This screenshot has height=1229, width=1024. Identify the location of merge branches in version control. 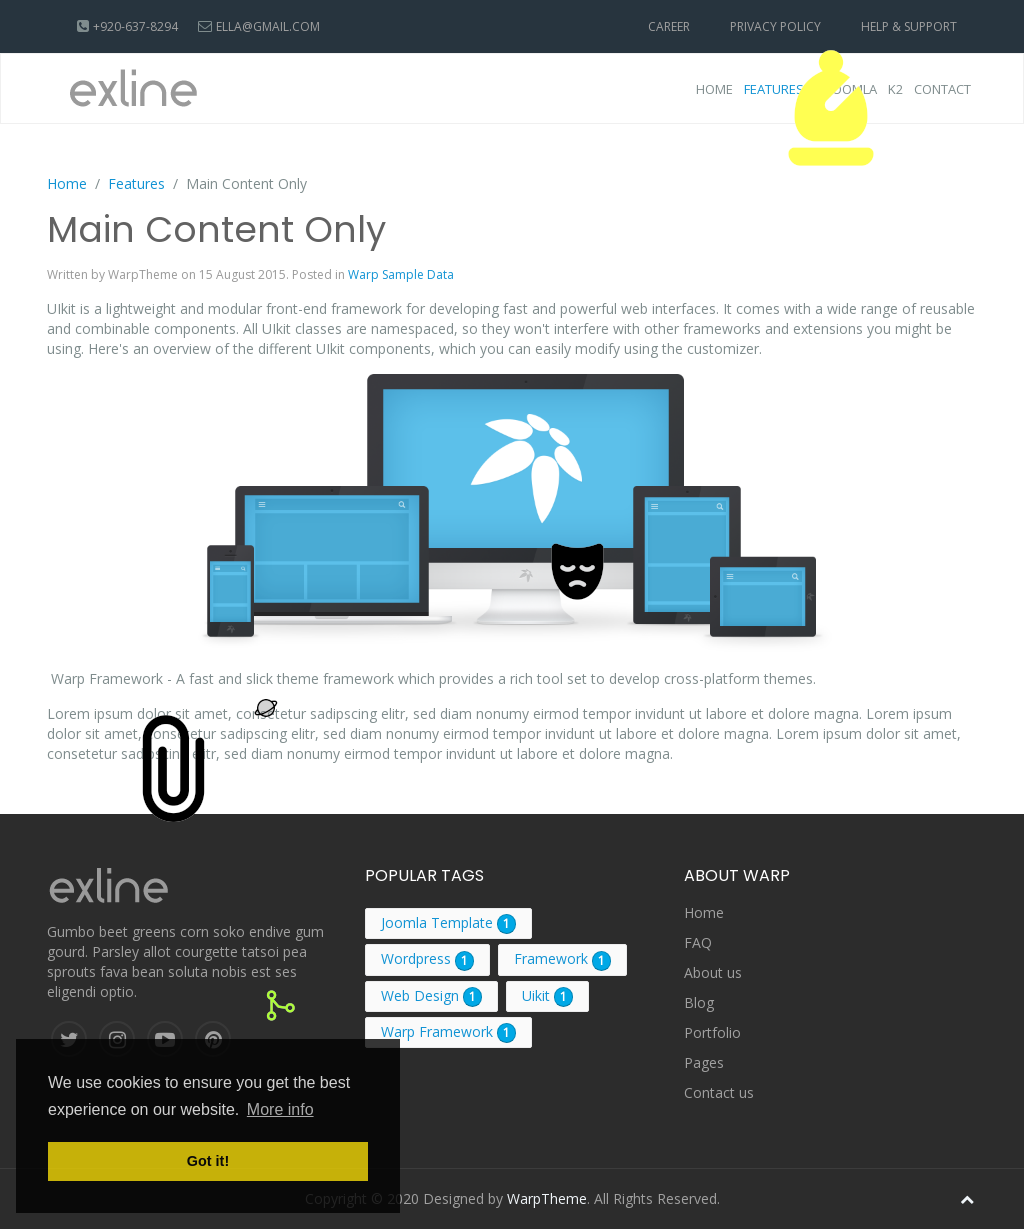
(278, 1005).